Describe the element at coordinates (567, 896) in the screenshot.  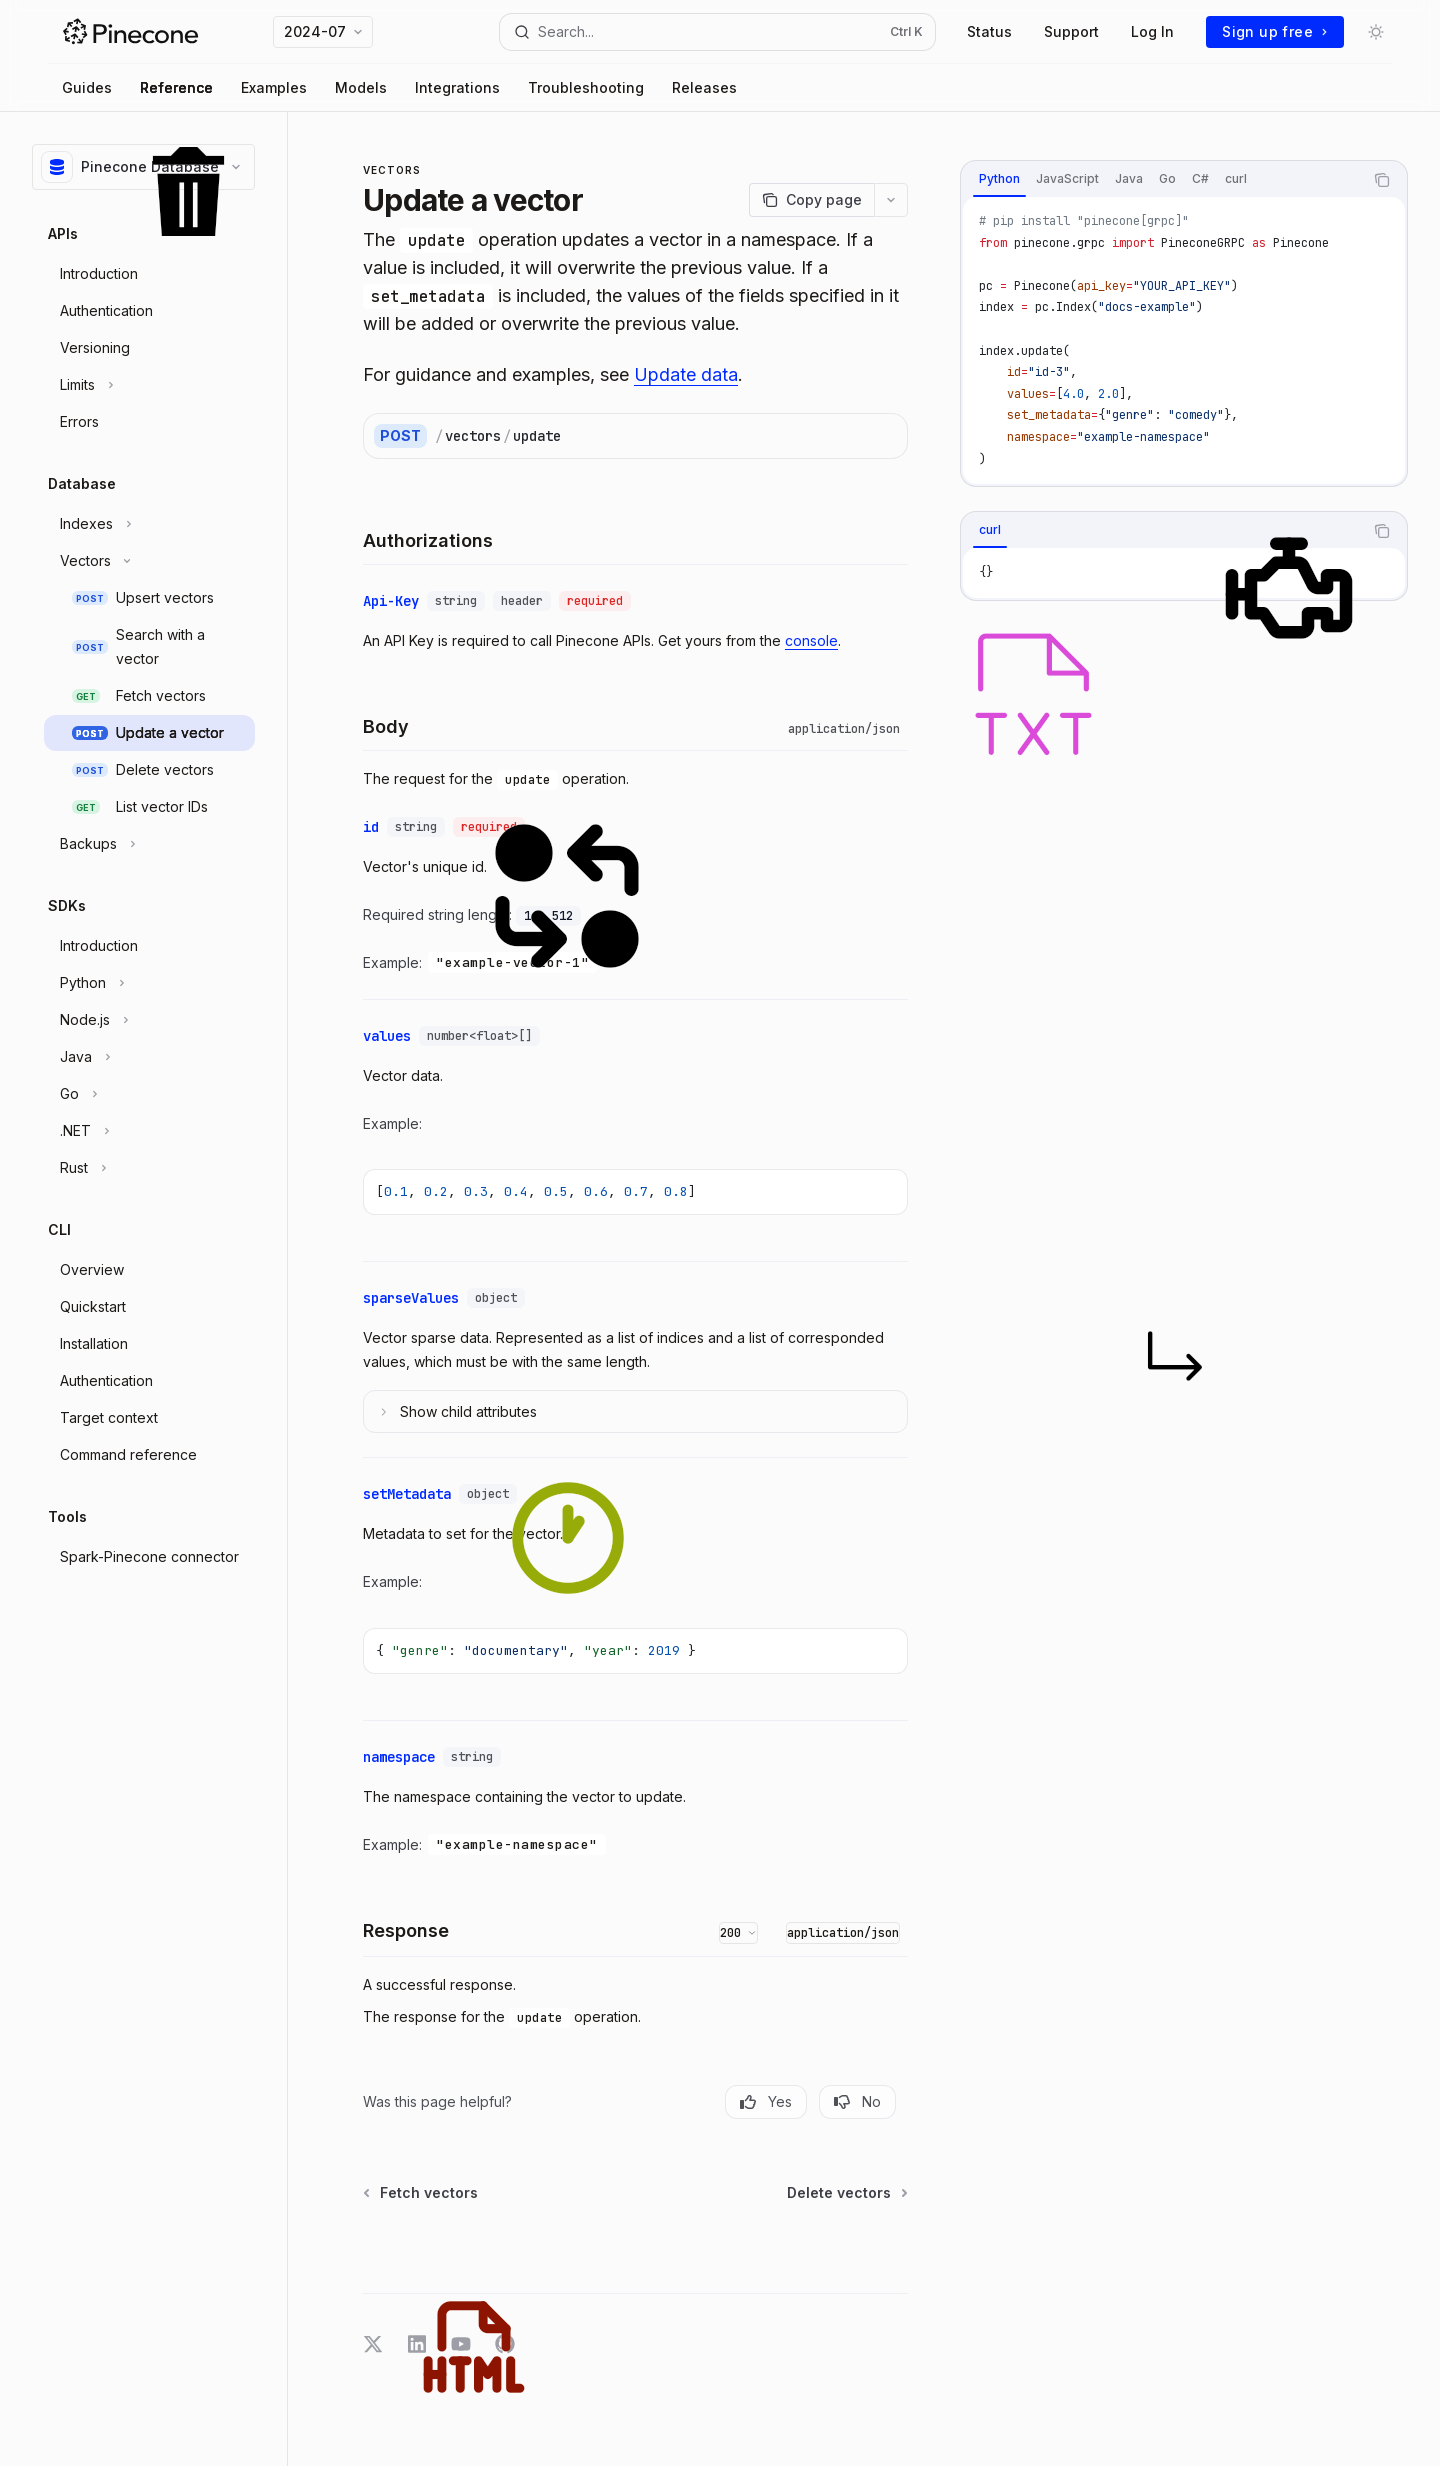
I see `transform or convert between formats` at that location.